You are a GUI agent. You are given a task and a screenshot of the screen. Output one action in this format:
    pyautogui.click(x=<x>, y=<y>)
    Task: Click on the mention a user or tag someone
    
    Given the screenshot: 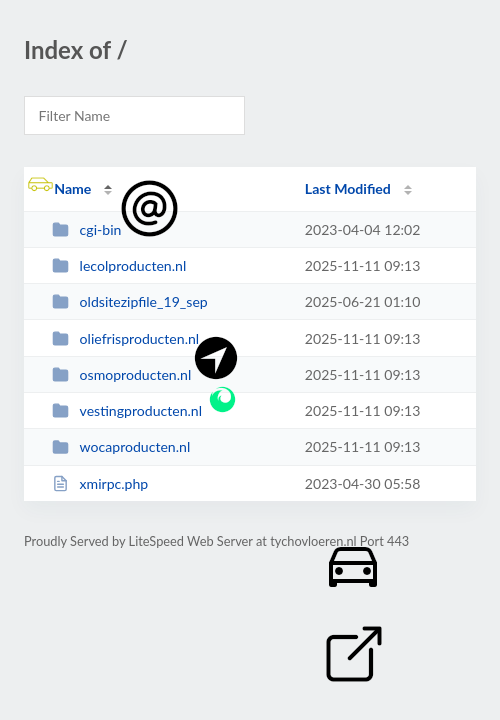 What is the action you would take?
    pyautogui.click(x=149, y=208)
    